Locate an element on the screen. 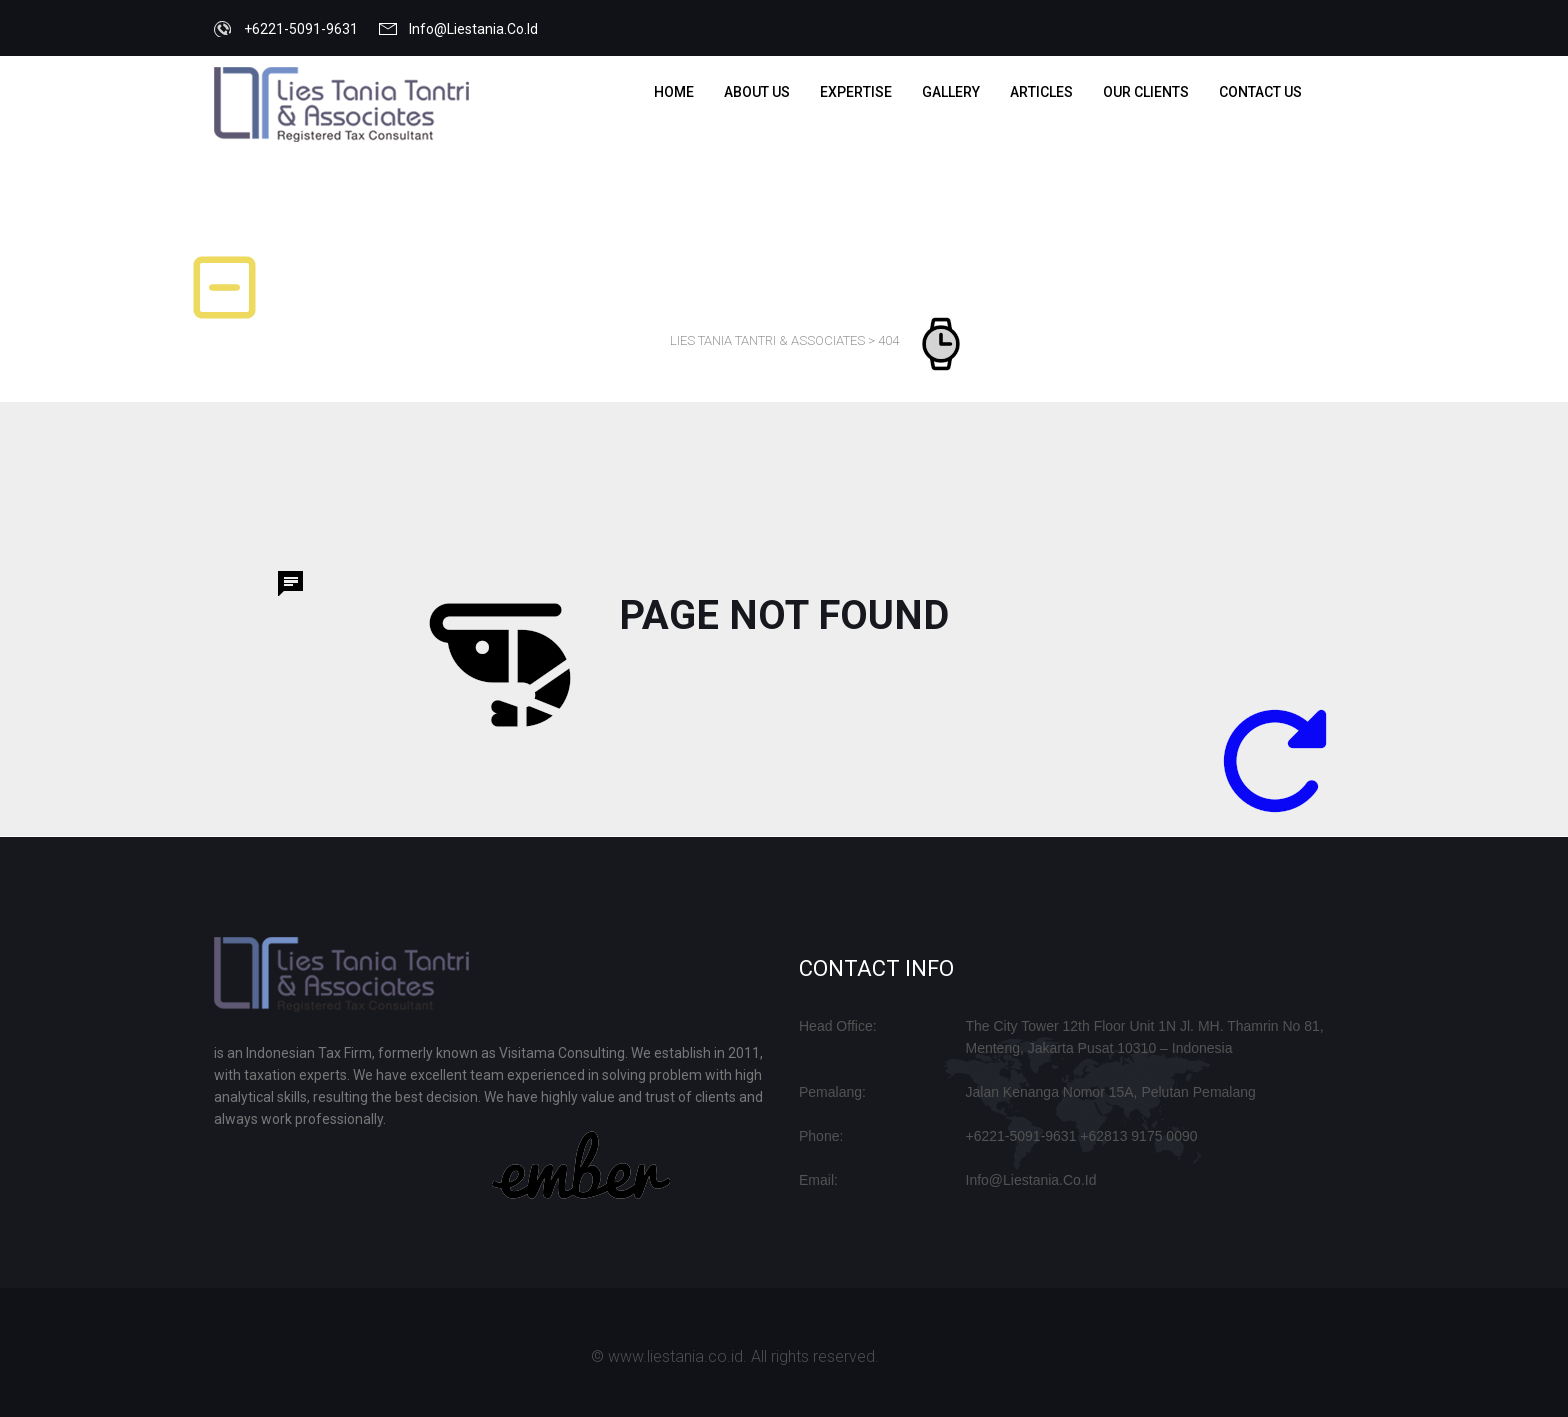 The height and width of the screenshot is (1417, 1568). view time or clock settings is located at coordinates (941, 344).